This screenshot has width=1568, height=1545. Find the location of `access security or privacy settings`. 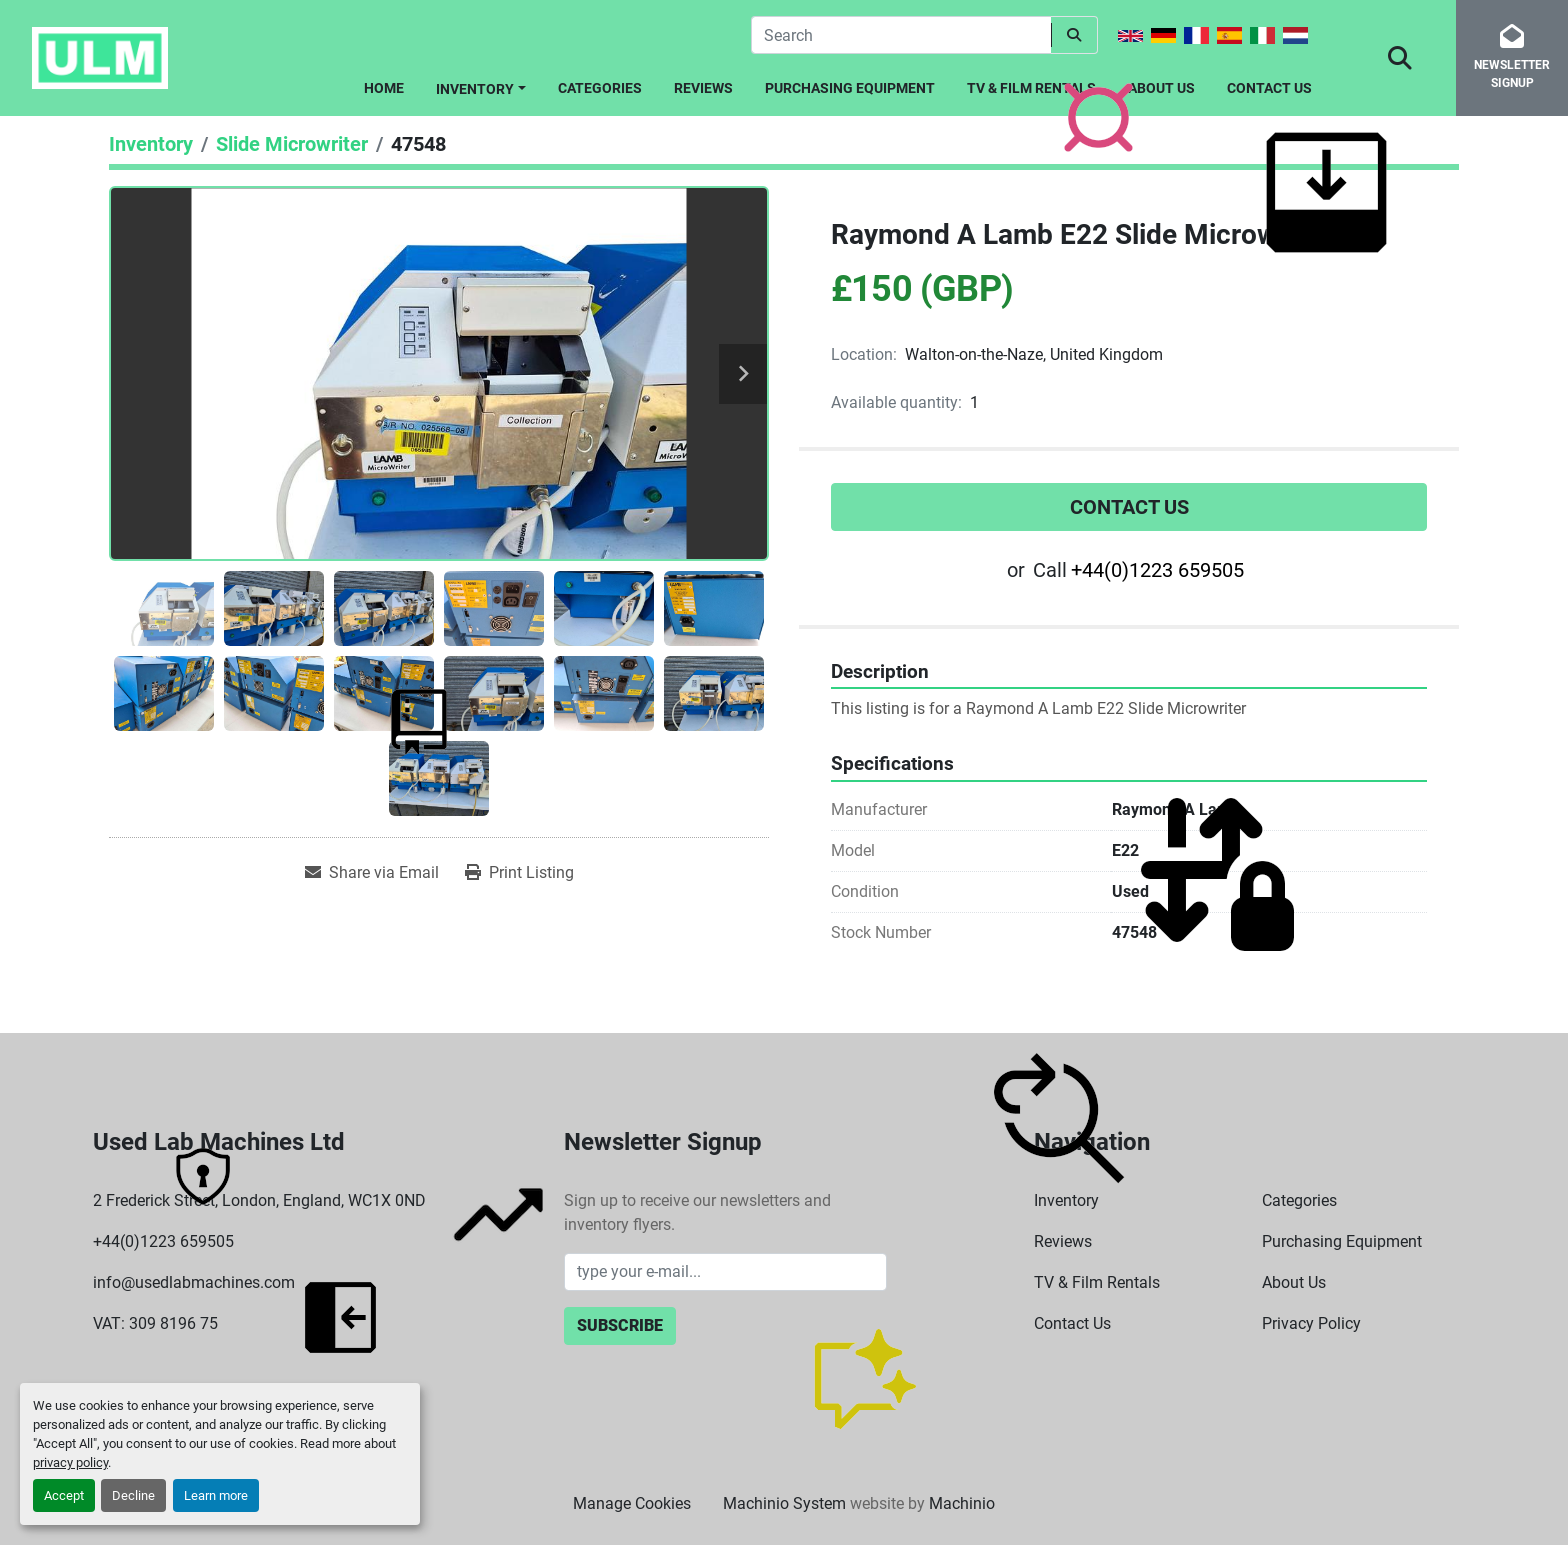

access security or privacy settings is located at coordinates (201, 1177).